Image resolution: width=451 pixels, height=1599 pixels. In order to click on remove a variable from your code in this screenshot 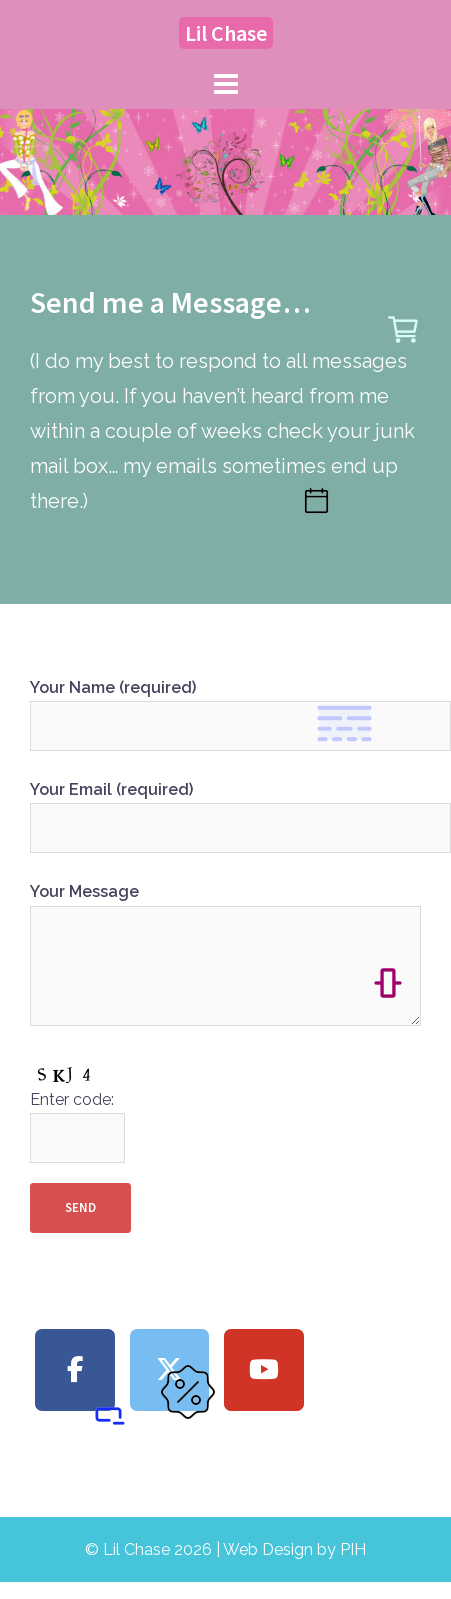, I will do `click(108, 1414)`.